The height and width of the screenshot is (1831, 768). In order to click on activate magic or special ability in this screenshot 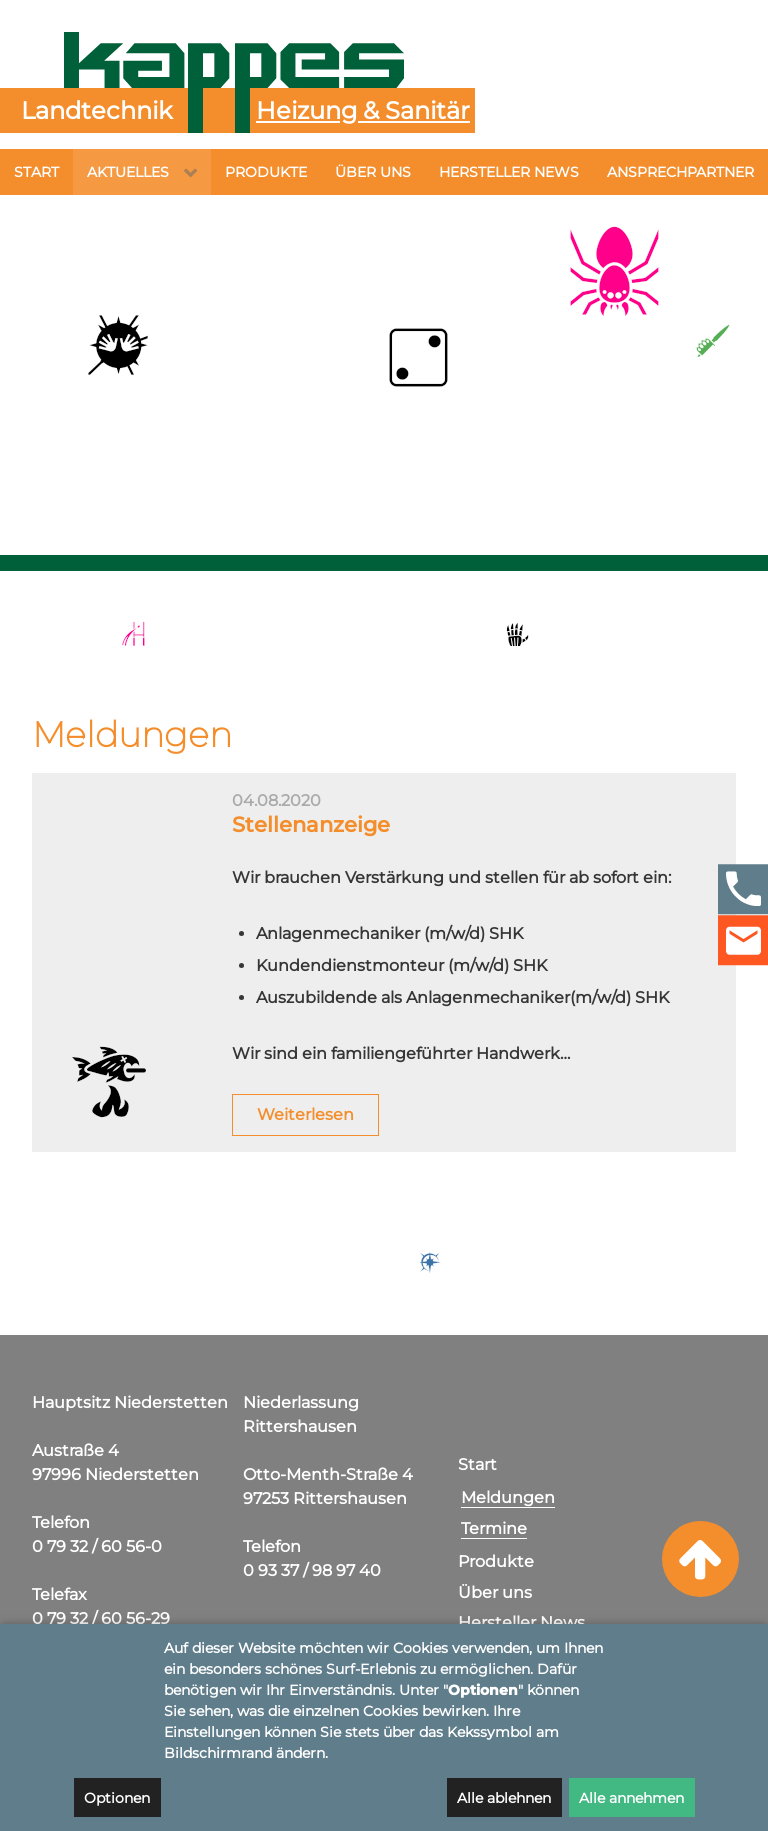, I will do `click(118, 345)`.